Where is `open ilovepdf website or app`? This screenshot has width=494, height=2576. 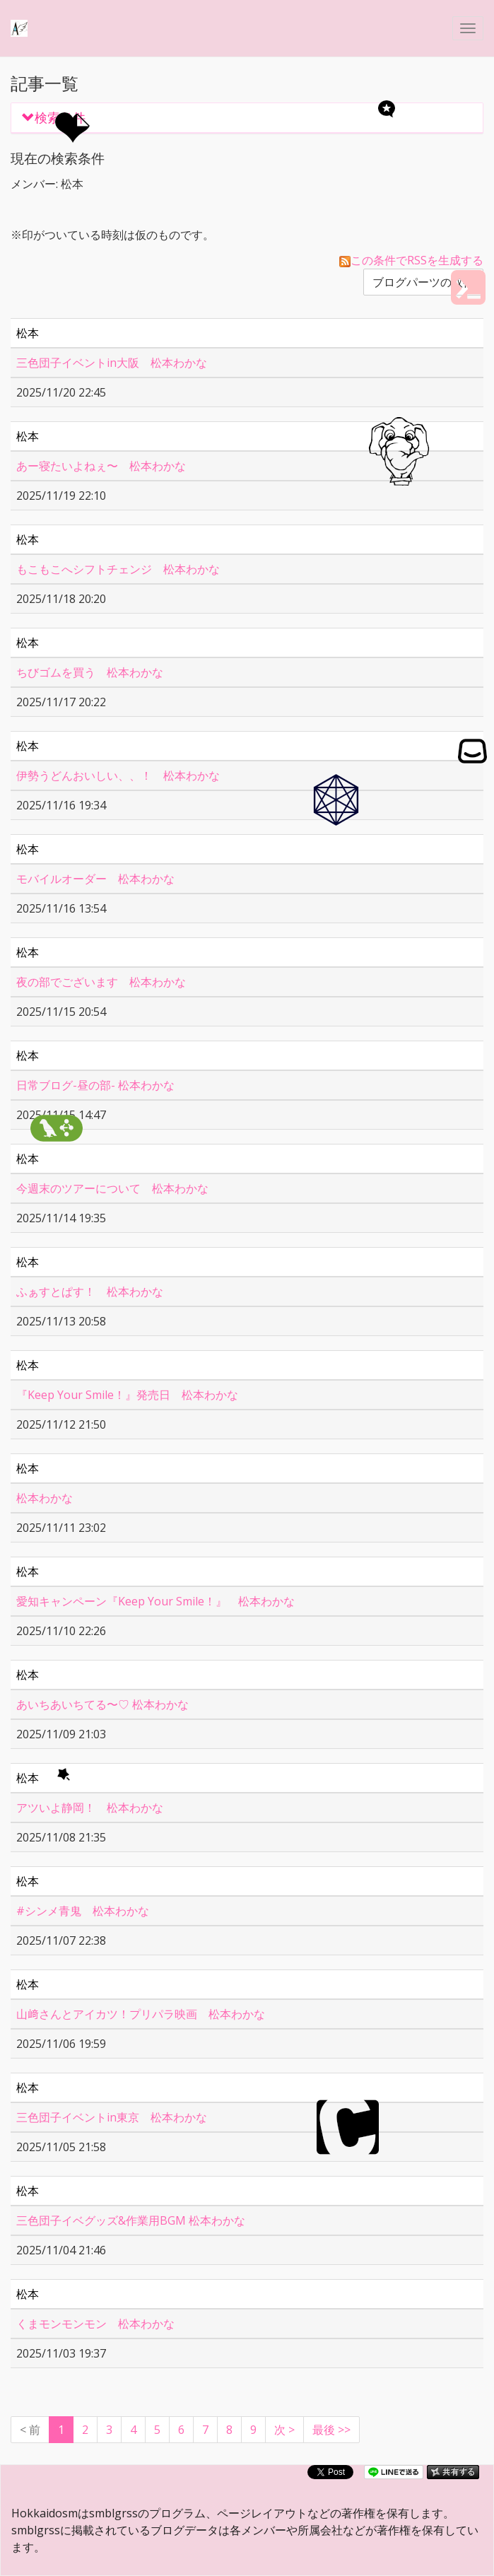 open ilovepdf website or app is located at coordinates (72, 127).